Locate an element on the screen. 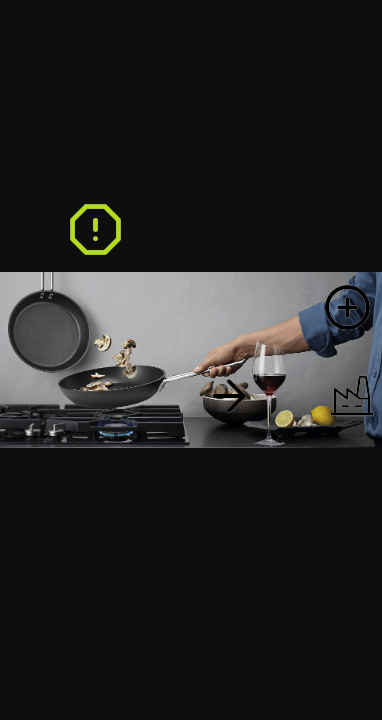 The width and height of the screenshot is (382, 720). indicates a critical error or warning is located at coordinates (95, 229).